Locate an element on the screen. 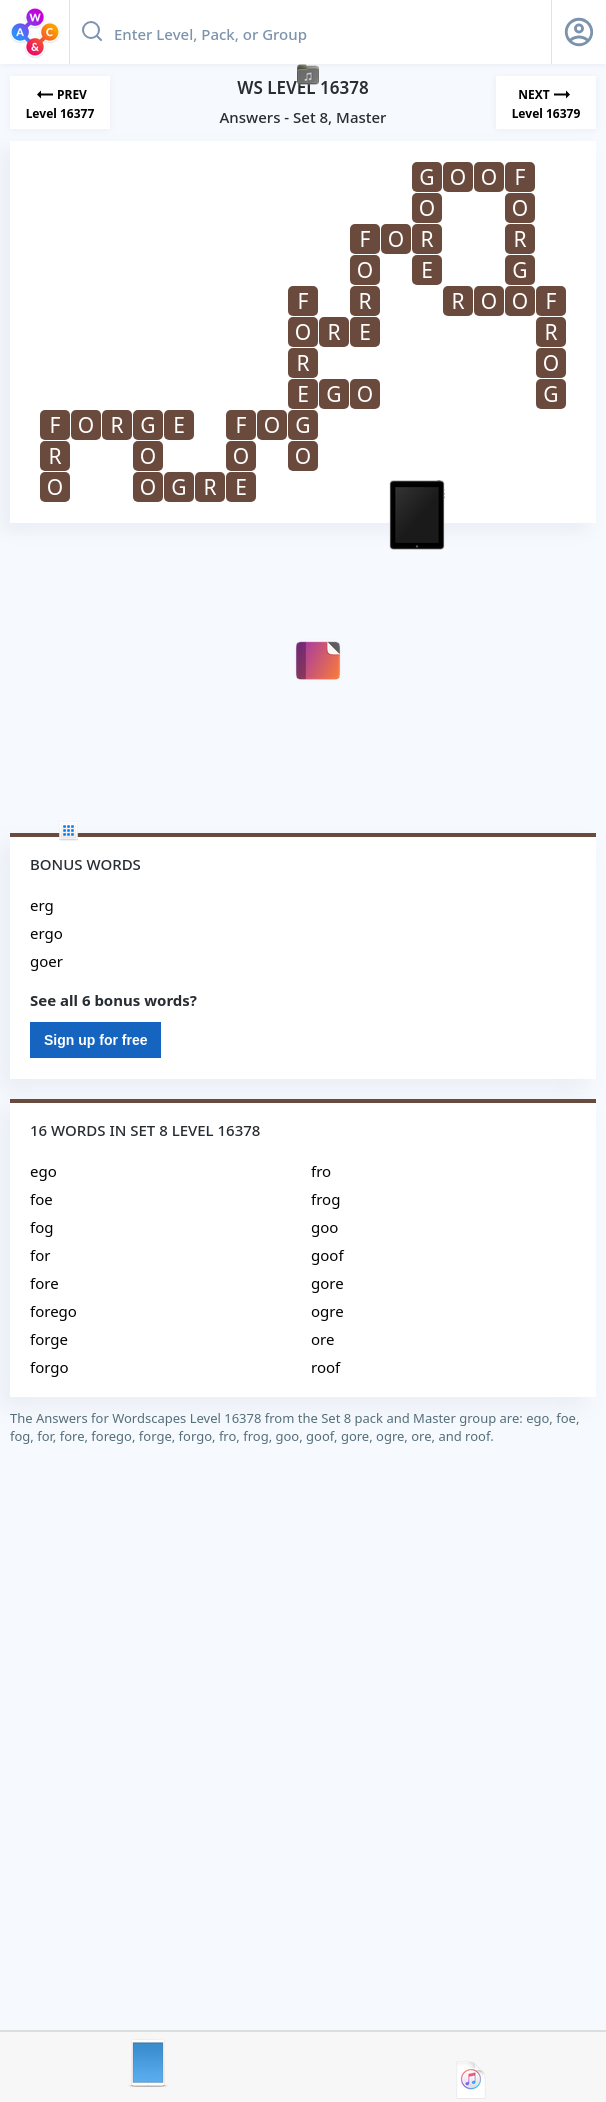  iPad device icon is located at coordinates (417, 515).